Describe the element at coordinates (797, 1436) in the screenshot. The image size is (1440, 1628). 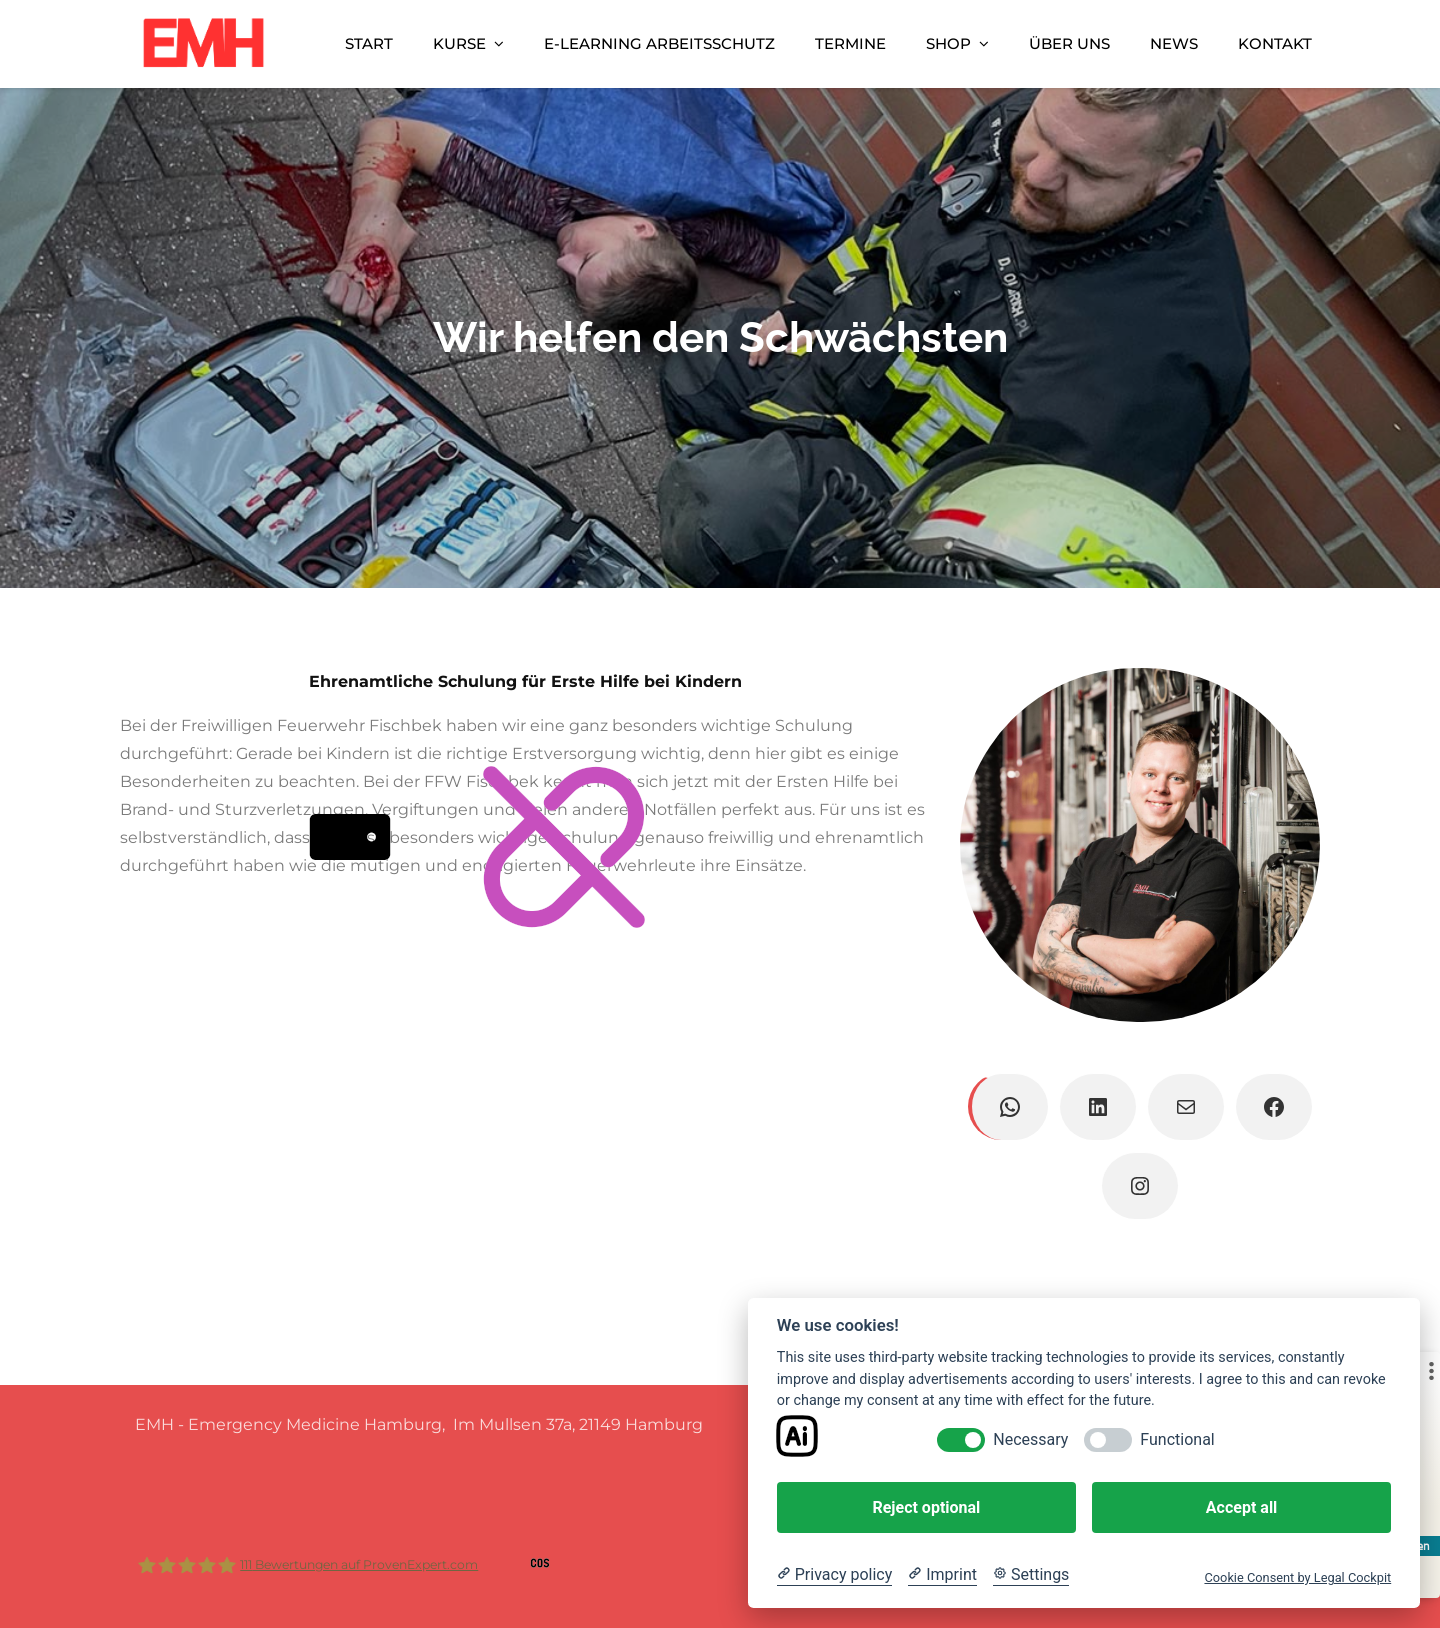
I see `open Adobe Illustrator` at that location.